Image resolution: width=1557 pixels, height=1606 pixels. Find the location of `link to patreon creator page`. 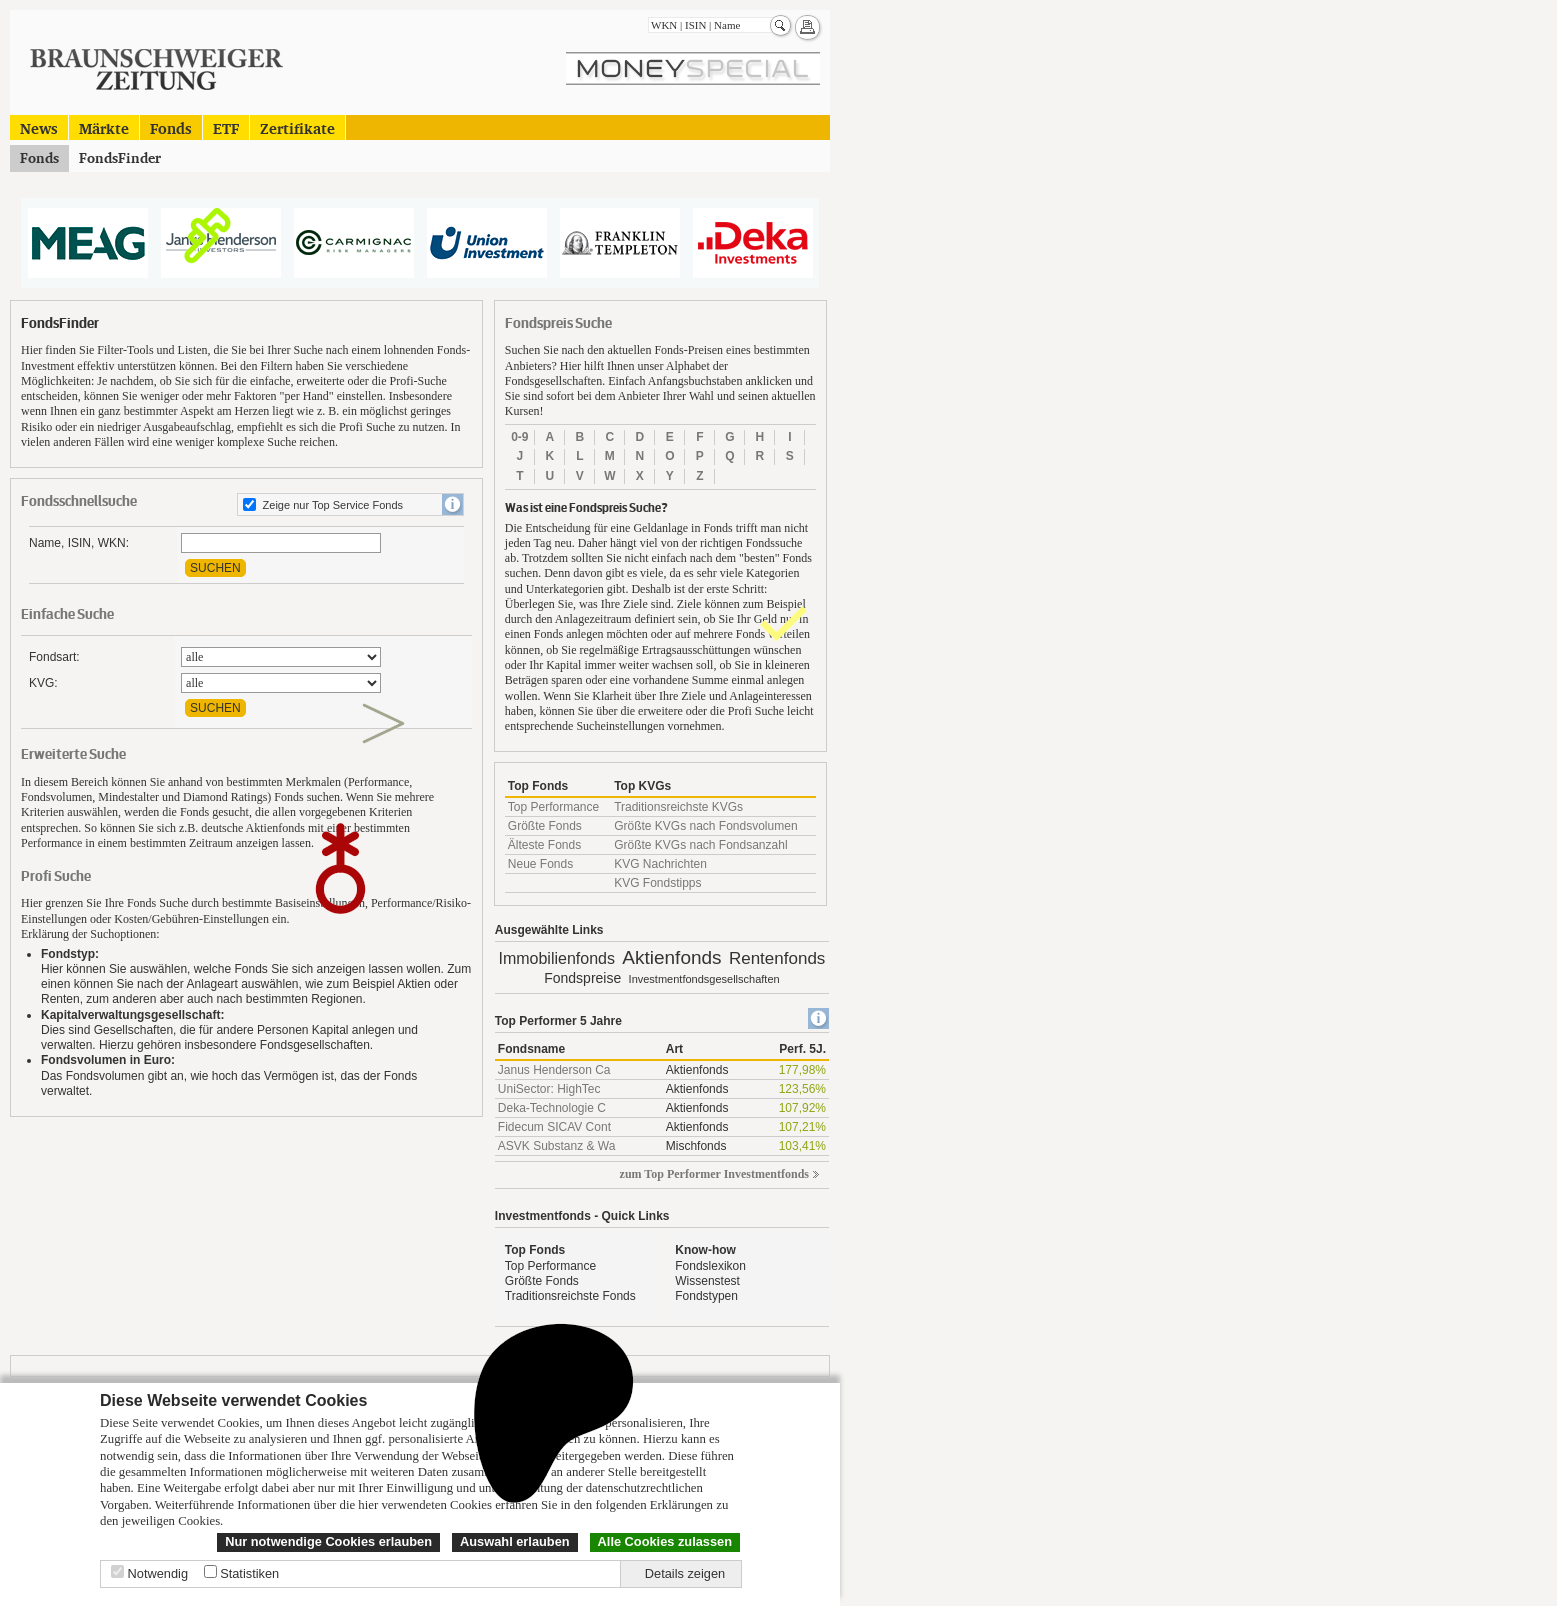

link to patreon creator page is located at coordinates (547, 1410).